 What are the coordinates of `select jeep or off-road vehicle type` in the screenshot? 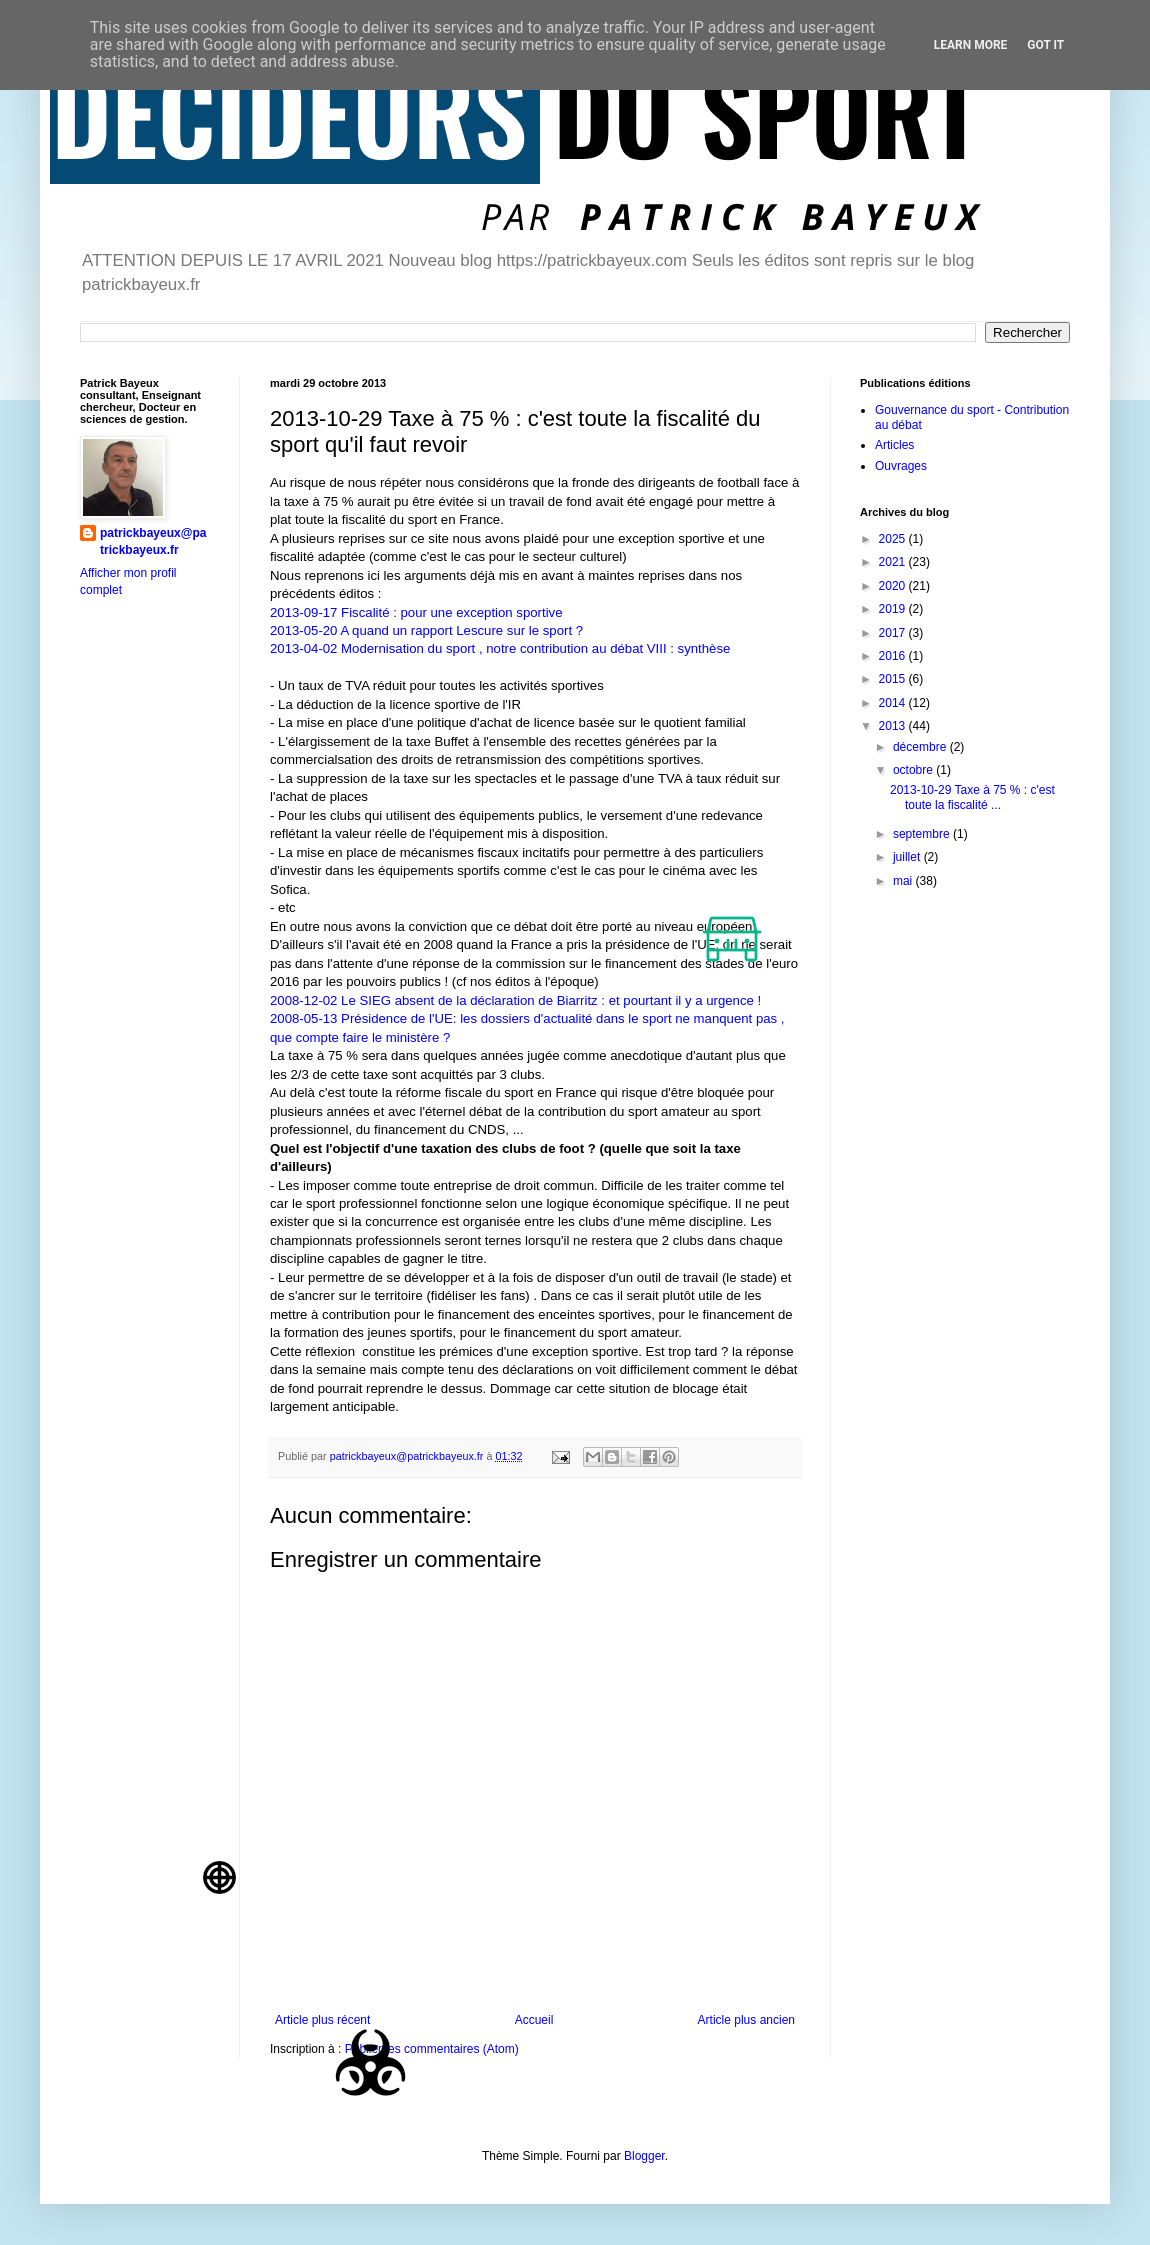 It's located at (732, 940).